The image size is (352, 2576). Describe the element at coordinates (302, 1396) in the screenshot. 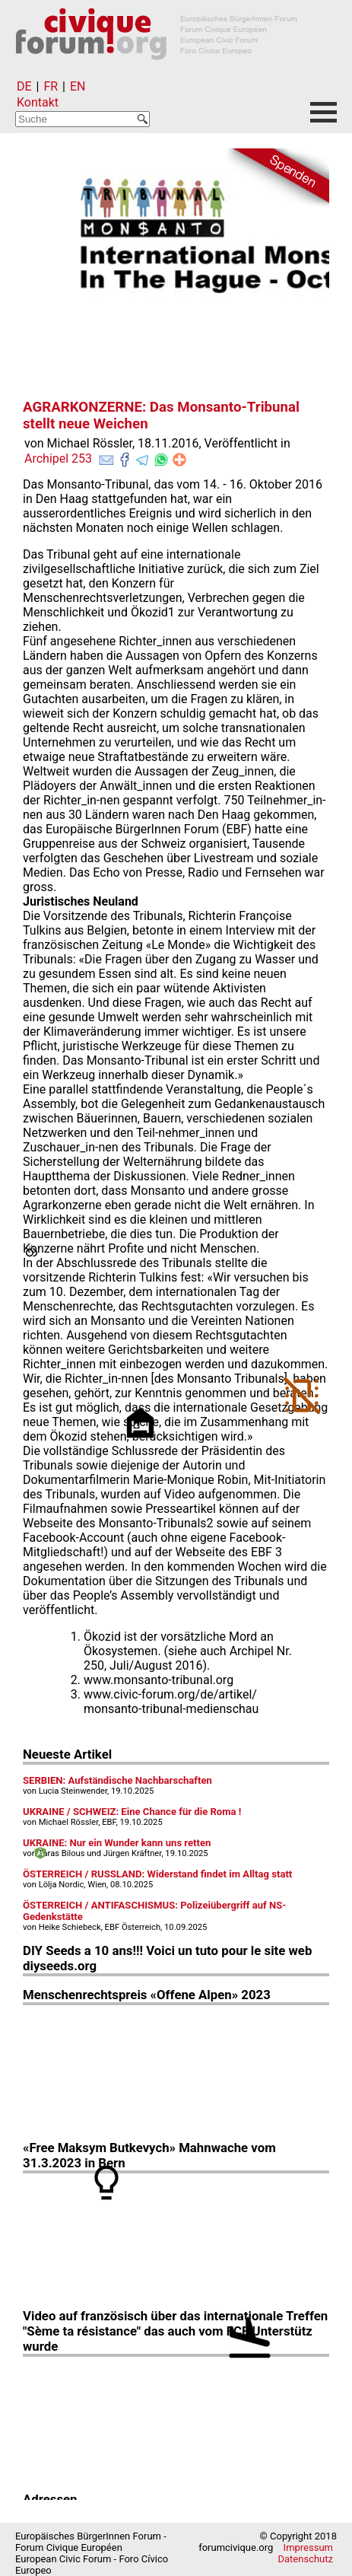

I see `container disabled or unavailable` at that location.